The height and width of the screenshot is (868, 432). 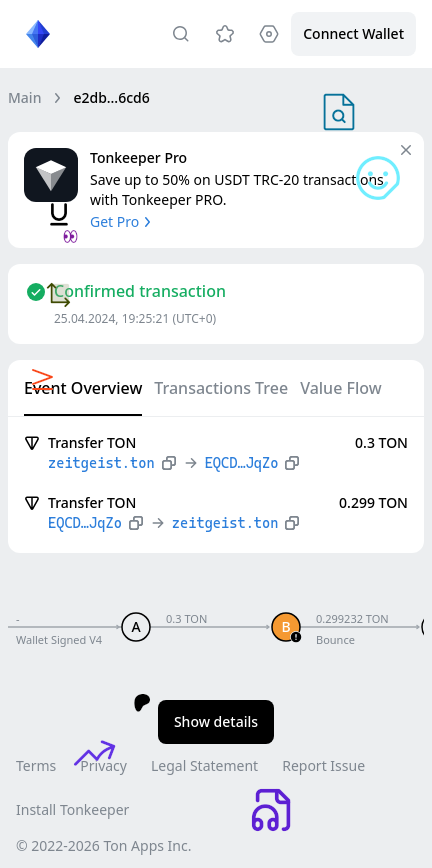 What do you see at coordinates (141, 702) in the screenshot?
I see `link to patreon creator page` at bounding box center [141, 702].